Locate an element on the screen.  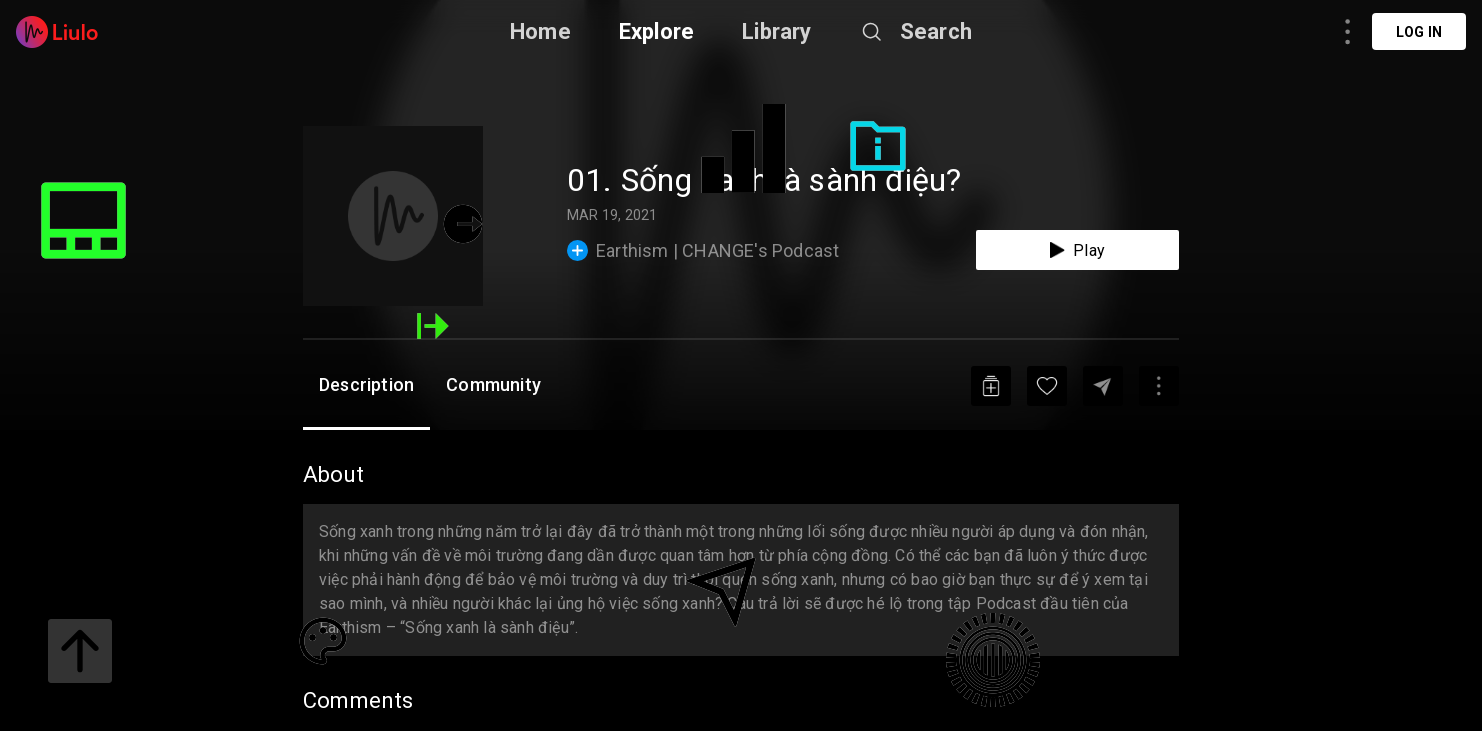
expand content to the right is located at coordinates (432, 326).